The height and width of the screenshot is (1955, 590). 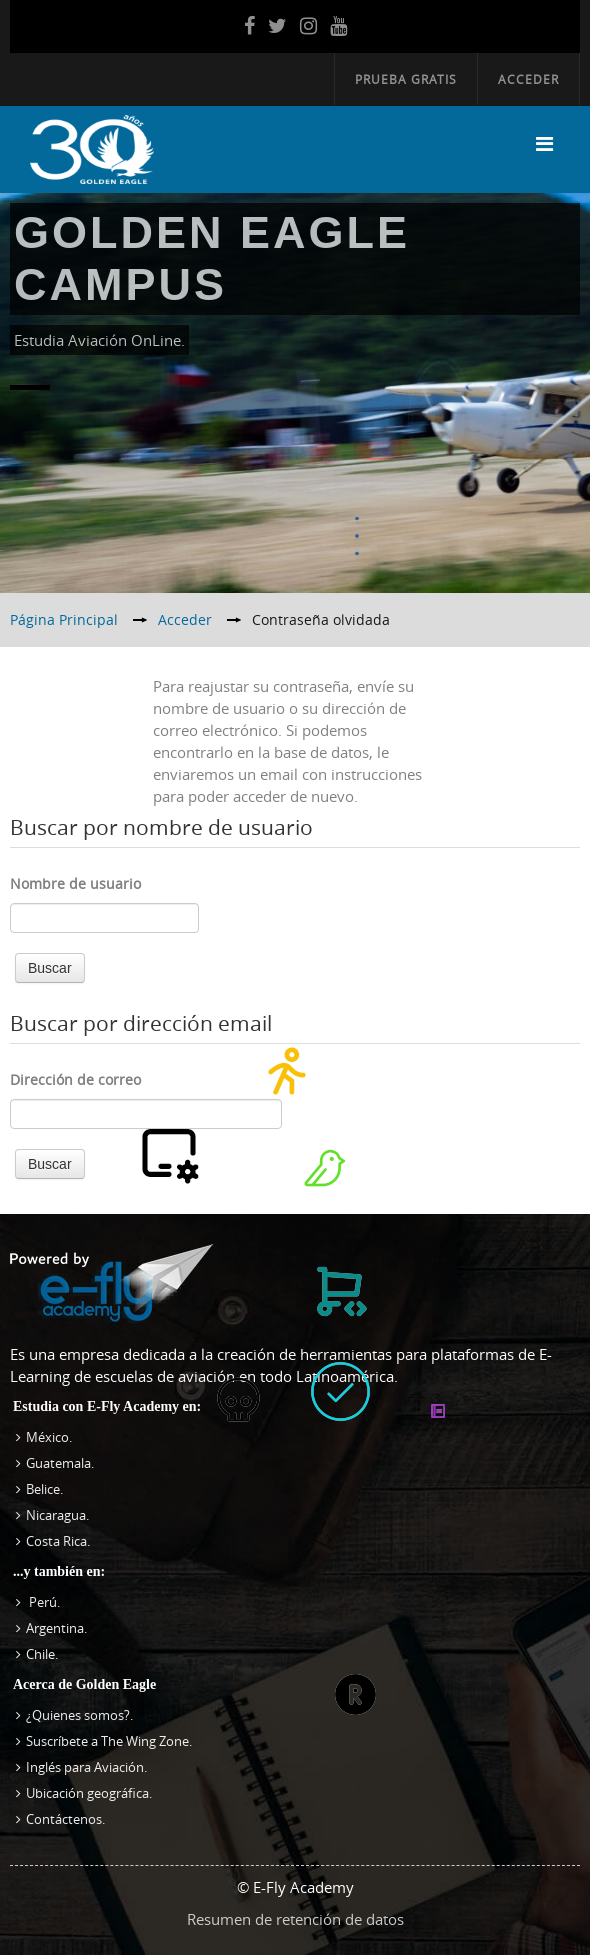 What do you see at coordinates (169, 1153) in the screenshot?
I see `access tablet display settings` at bounding box center [169, 1153].